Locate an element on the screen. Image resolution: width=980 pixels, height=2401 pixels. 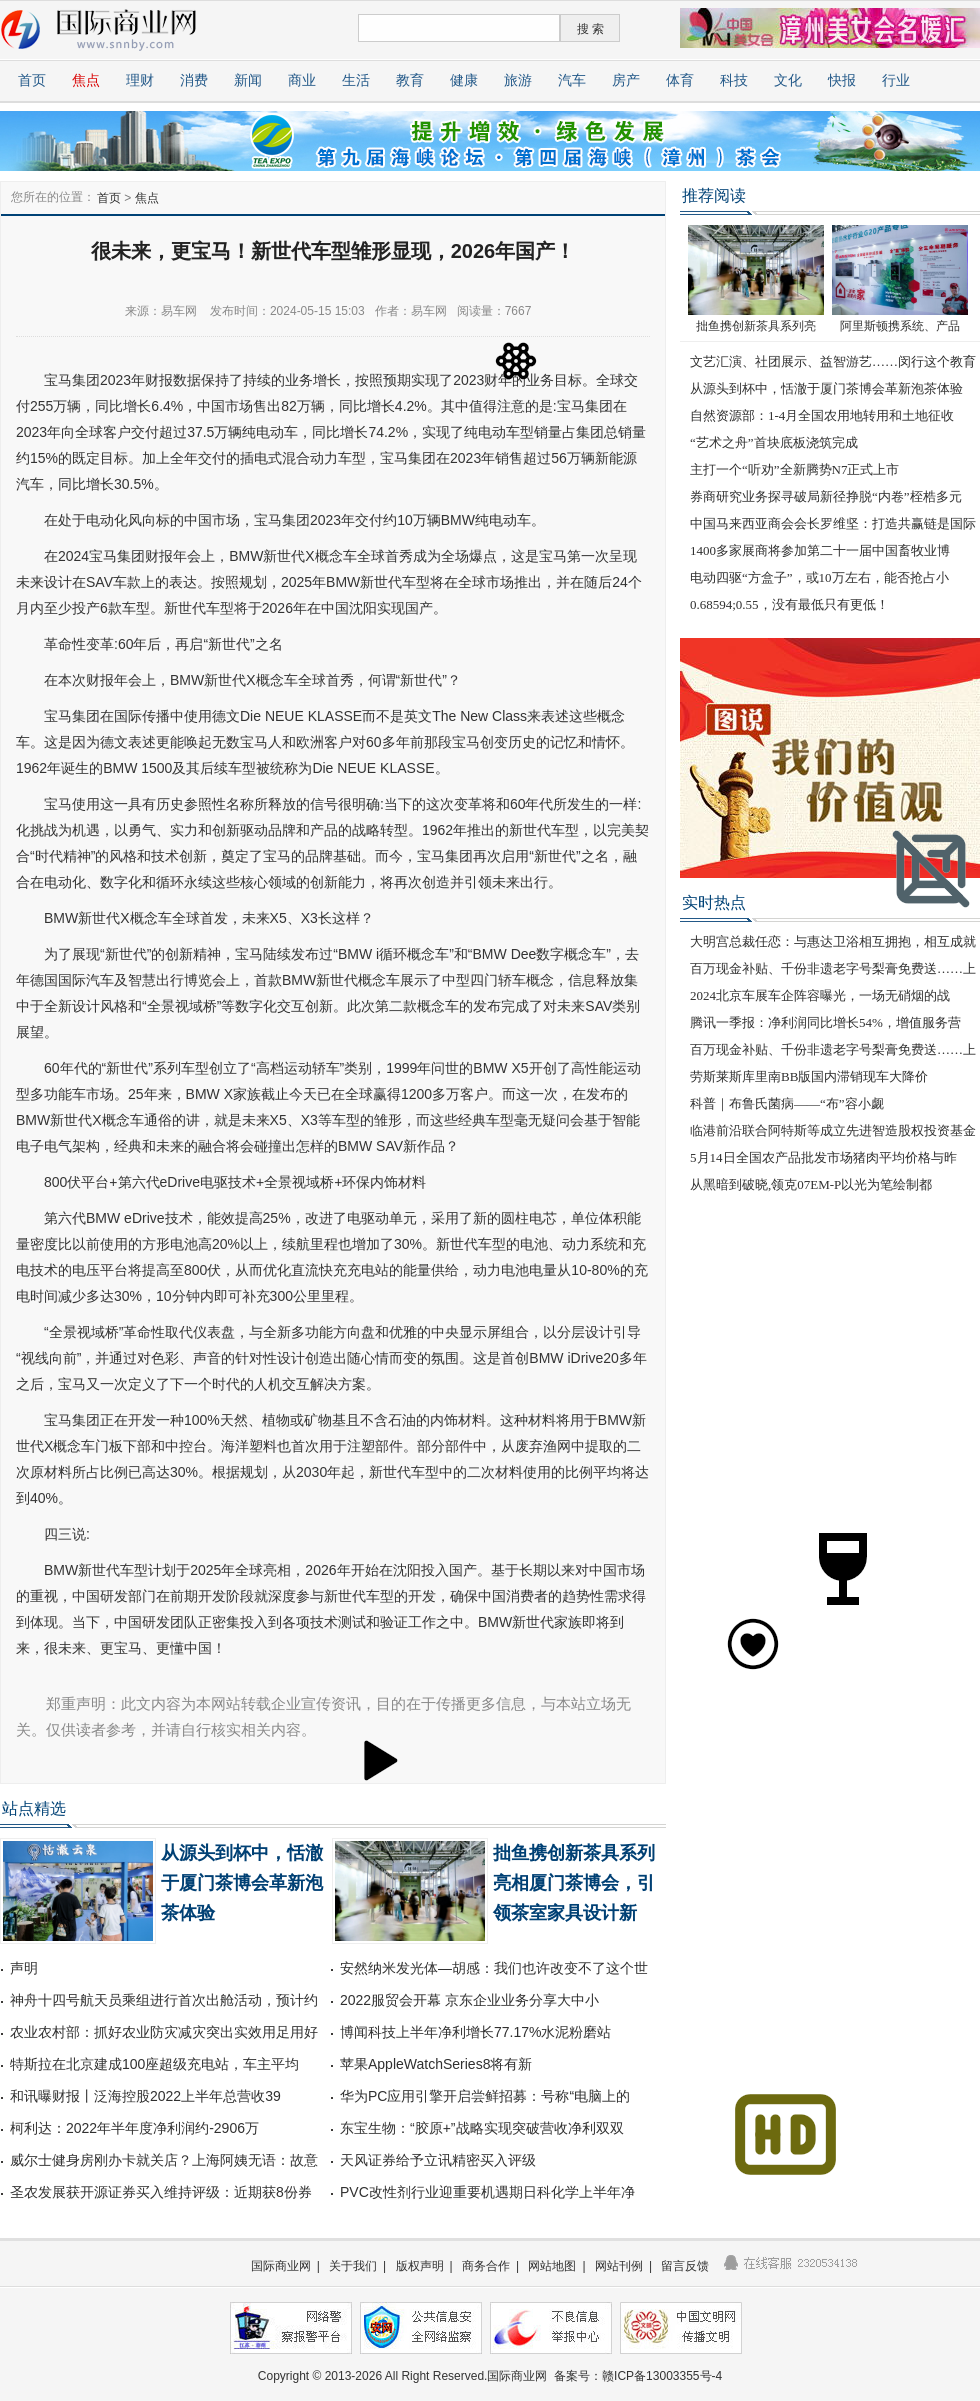
play media content is located at coordinates (377, 1760).